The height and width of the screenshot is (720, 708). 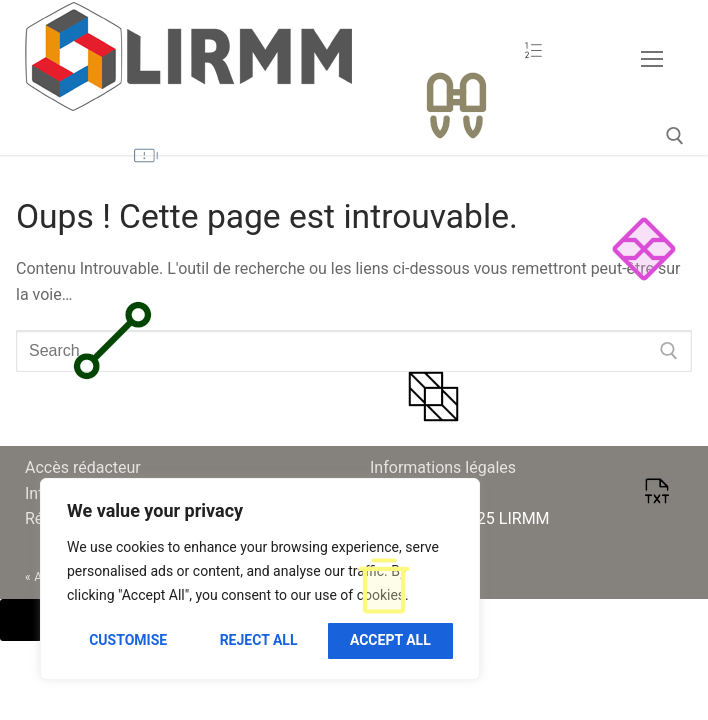 I want to click on create a numbered list, so click(x=533, y=50).